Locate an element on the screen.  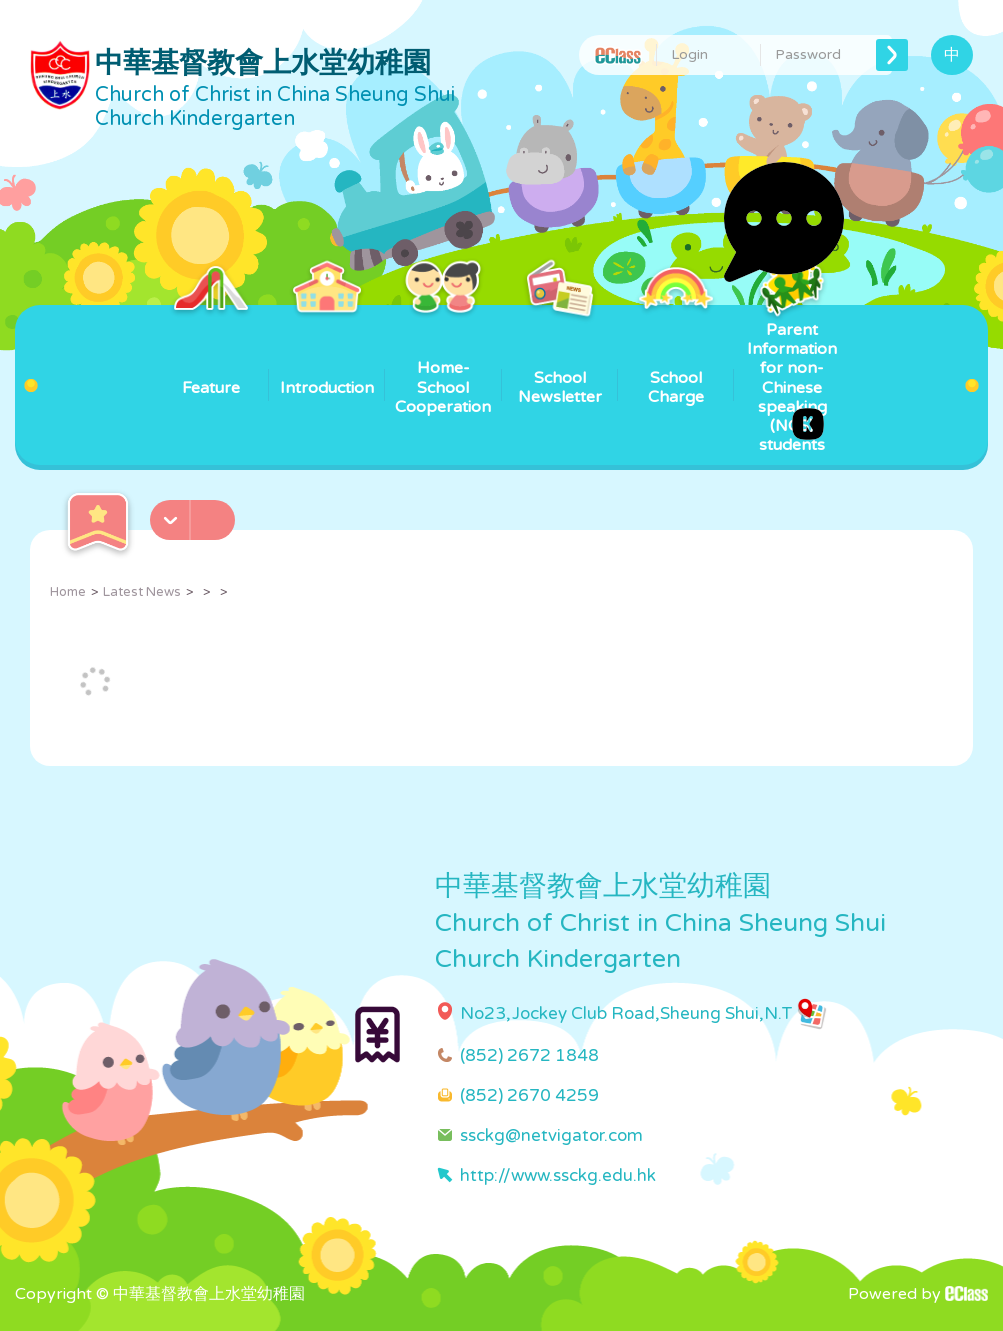
view yen transaction receipt is located at coordinates (377, 1034).